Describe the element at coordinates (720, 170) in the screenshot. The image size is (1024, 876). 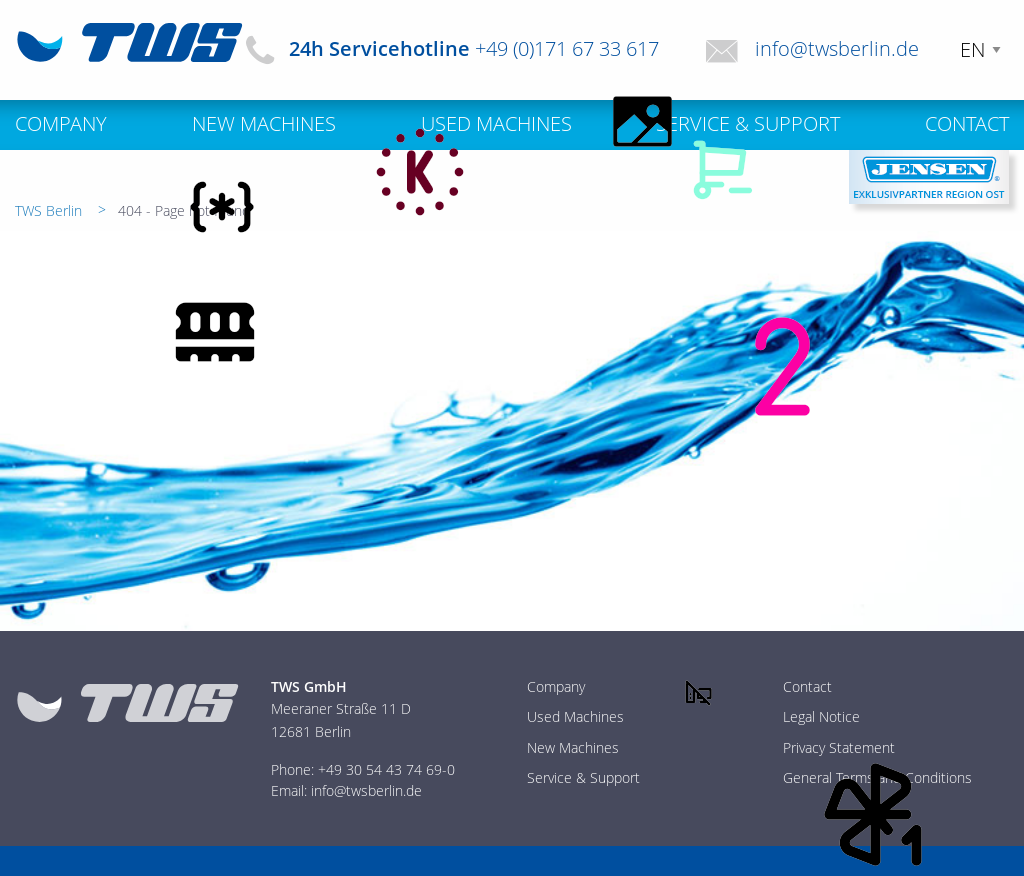
I see `remove an item from your cart` at that location.